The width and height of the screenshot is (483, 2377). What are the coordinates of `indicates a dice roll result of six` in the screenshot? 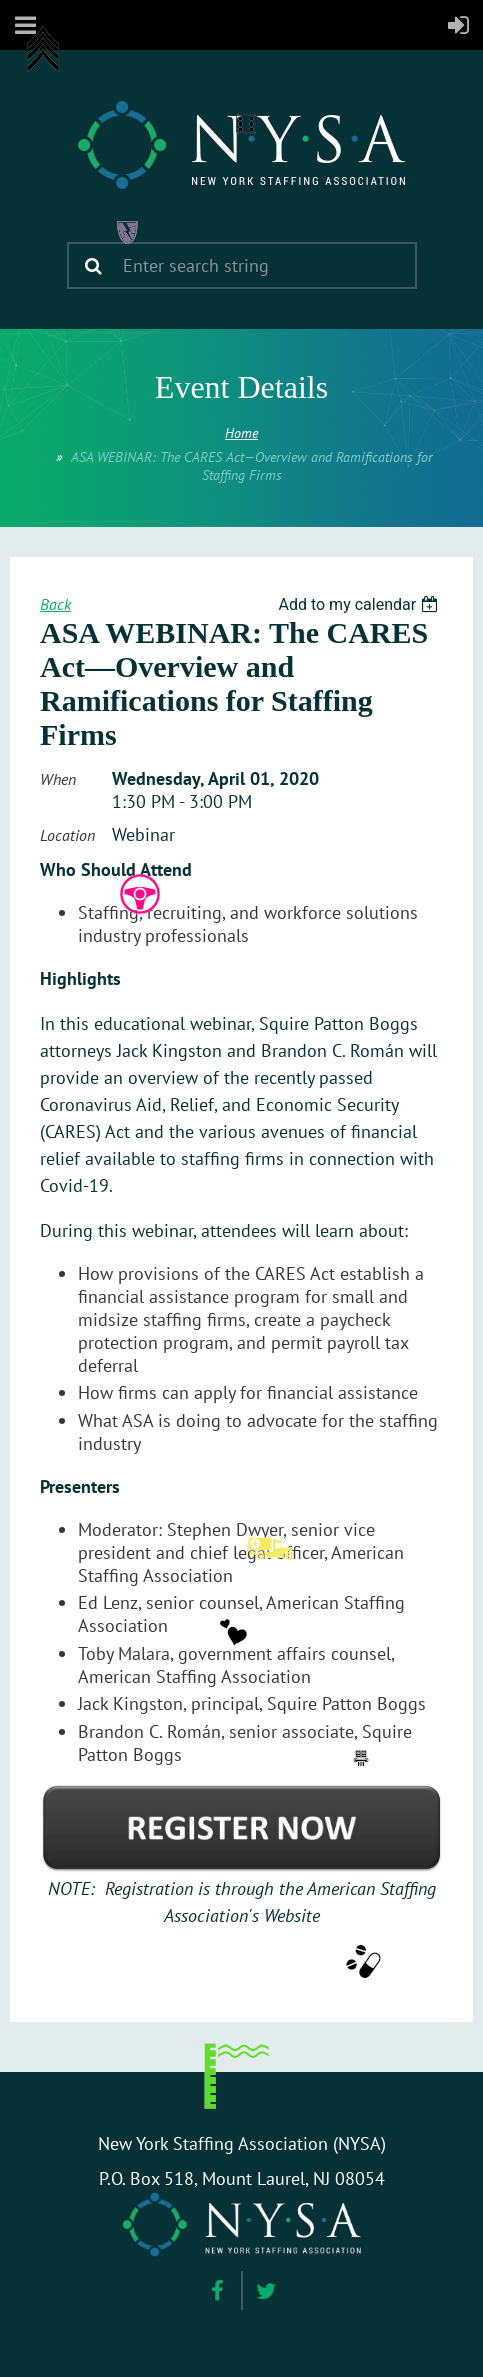 It's located at (246, 124).